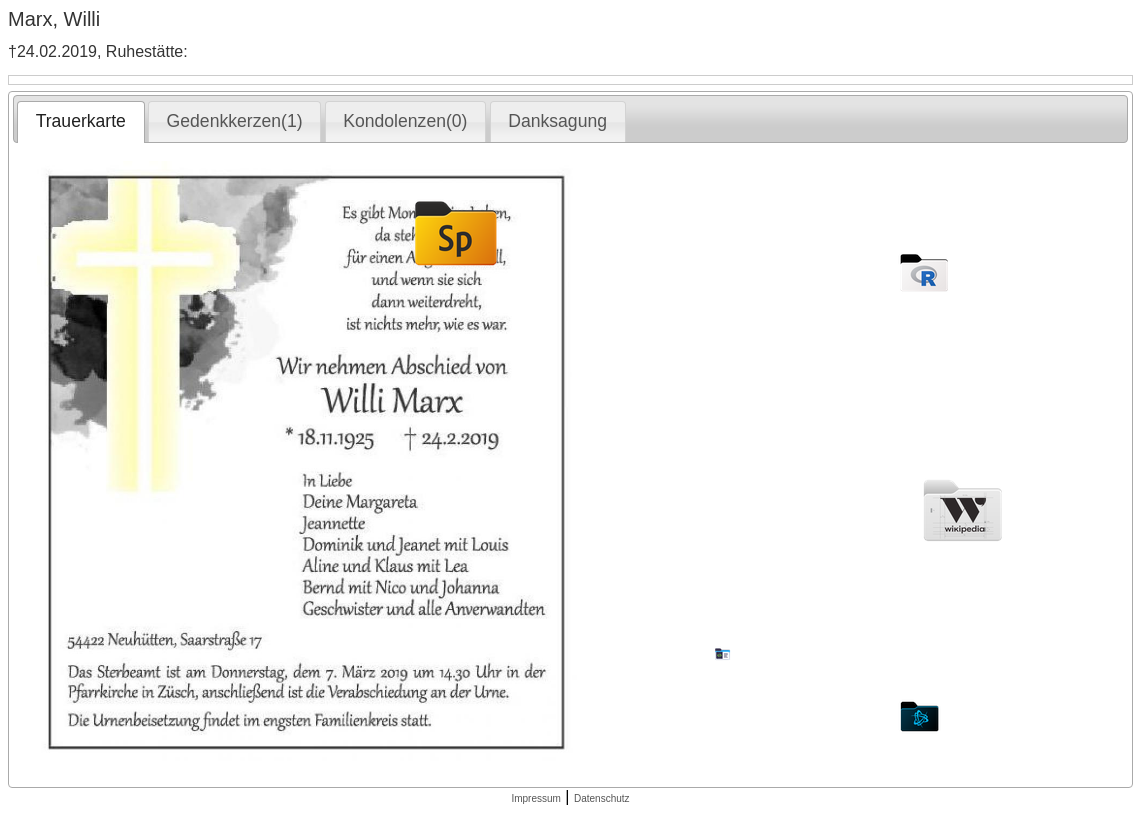  What do you see at coordinates (919, 717) in the screenshot?
I see `open your Battle.net games folder` at bounding box center [919, 717].